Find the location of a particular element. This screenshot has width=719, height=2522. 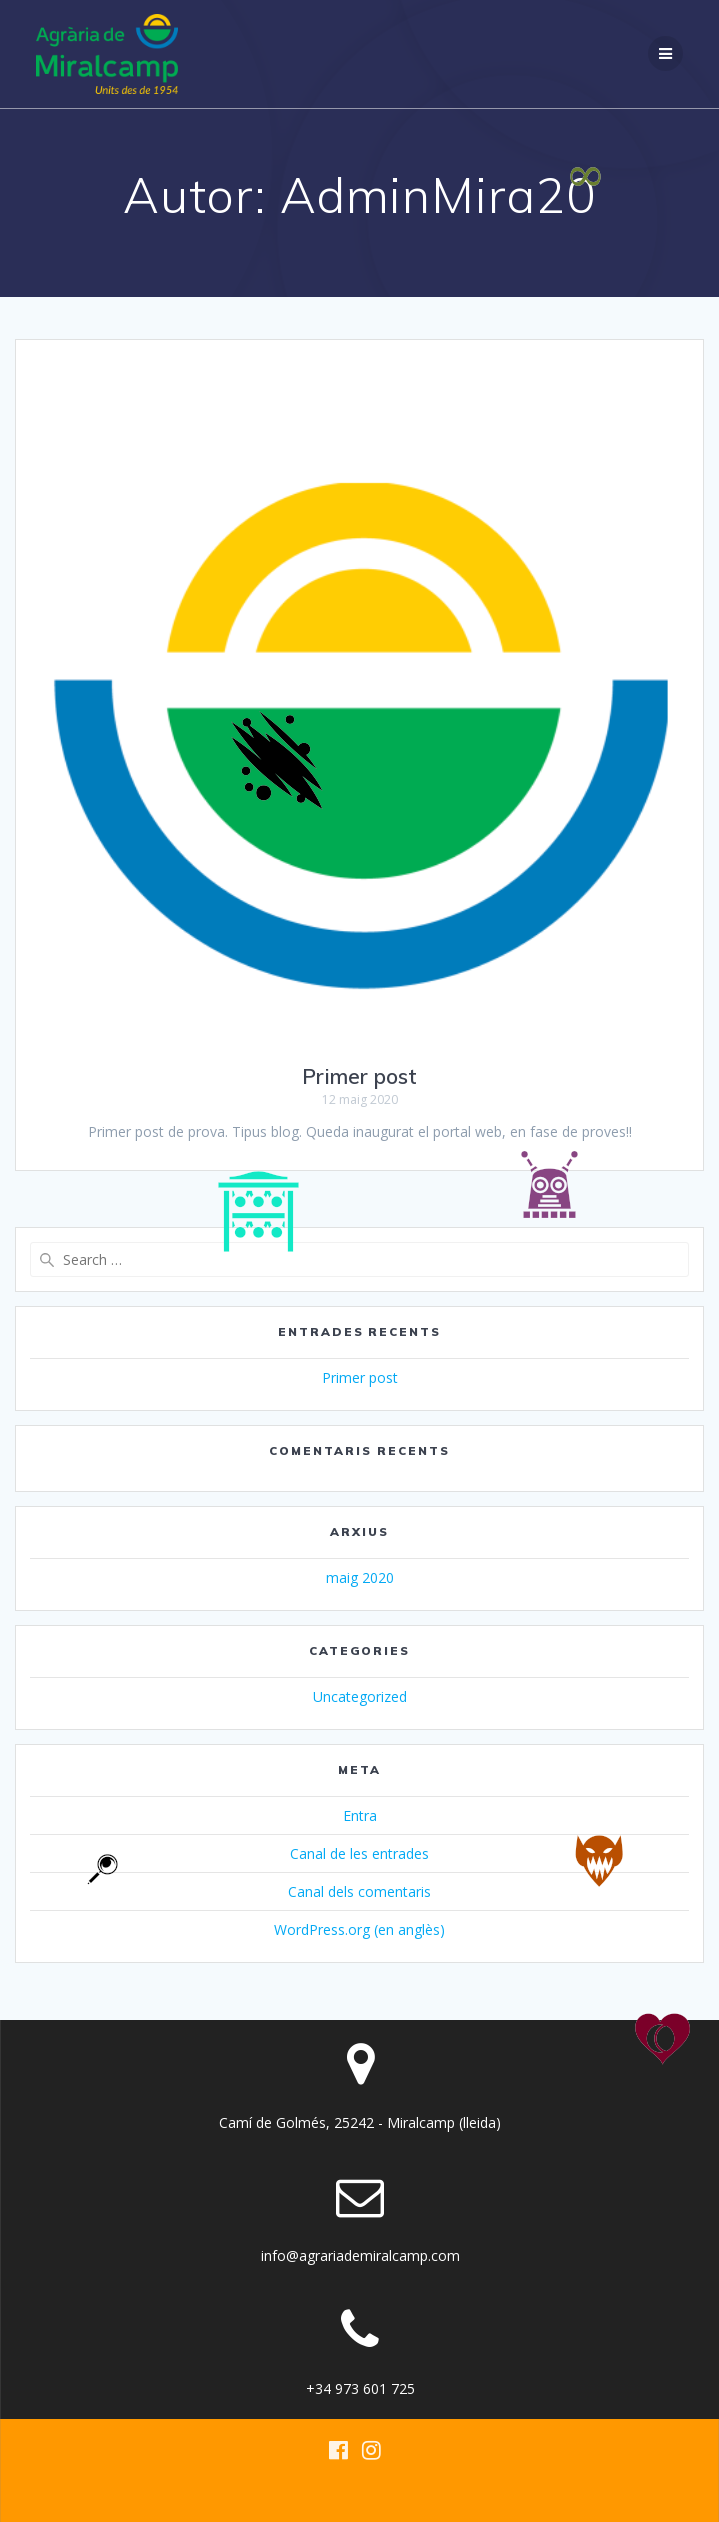

indicates speed or quick movement in a game is located at coordinates (279, 759).